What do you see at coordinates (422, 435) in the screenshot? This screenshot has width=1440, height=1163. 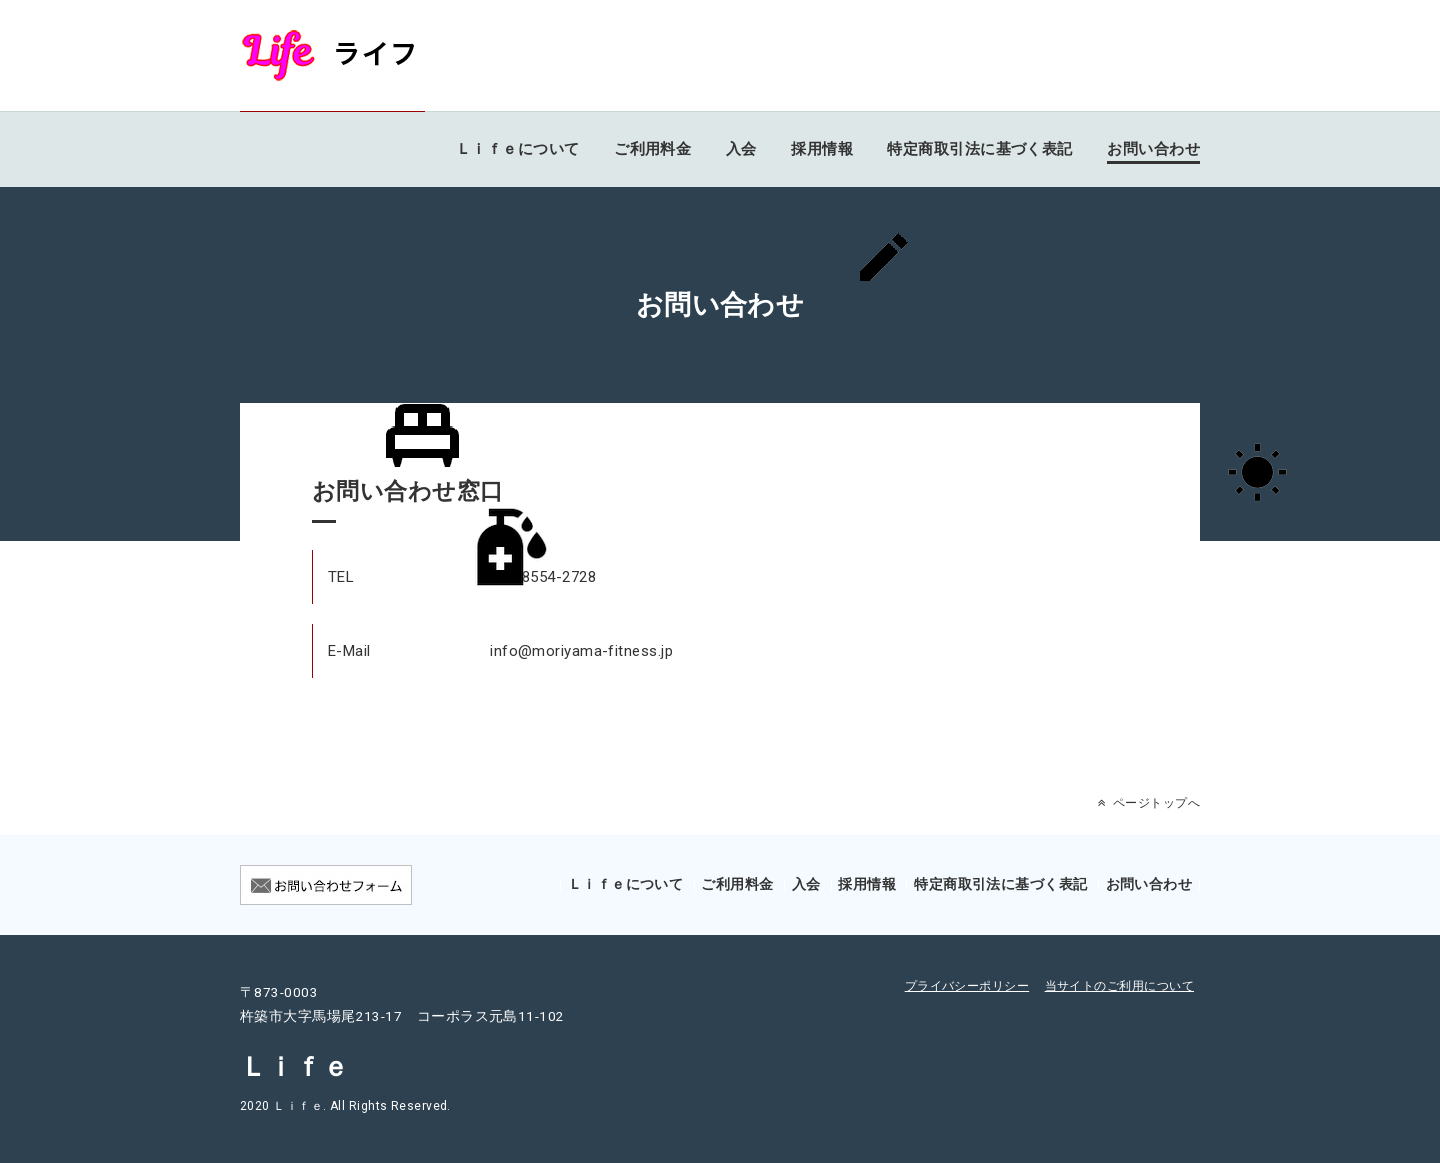 I see `view single room accommodation options` at bounding box center [422, 435].